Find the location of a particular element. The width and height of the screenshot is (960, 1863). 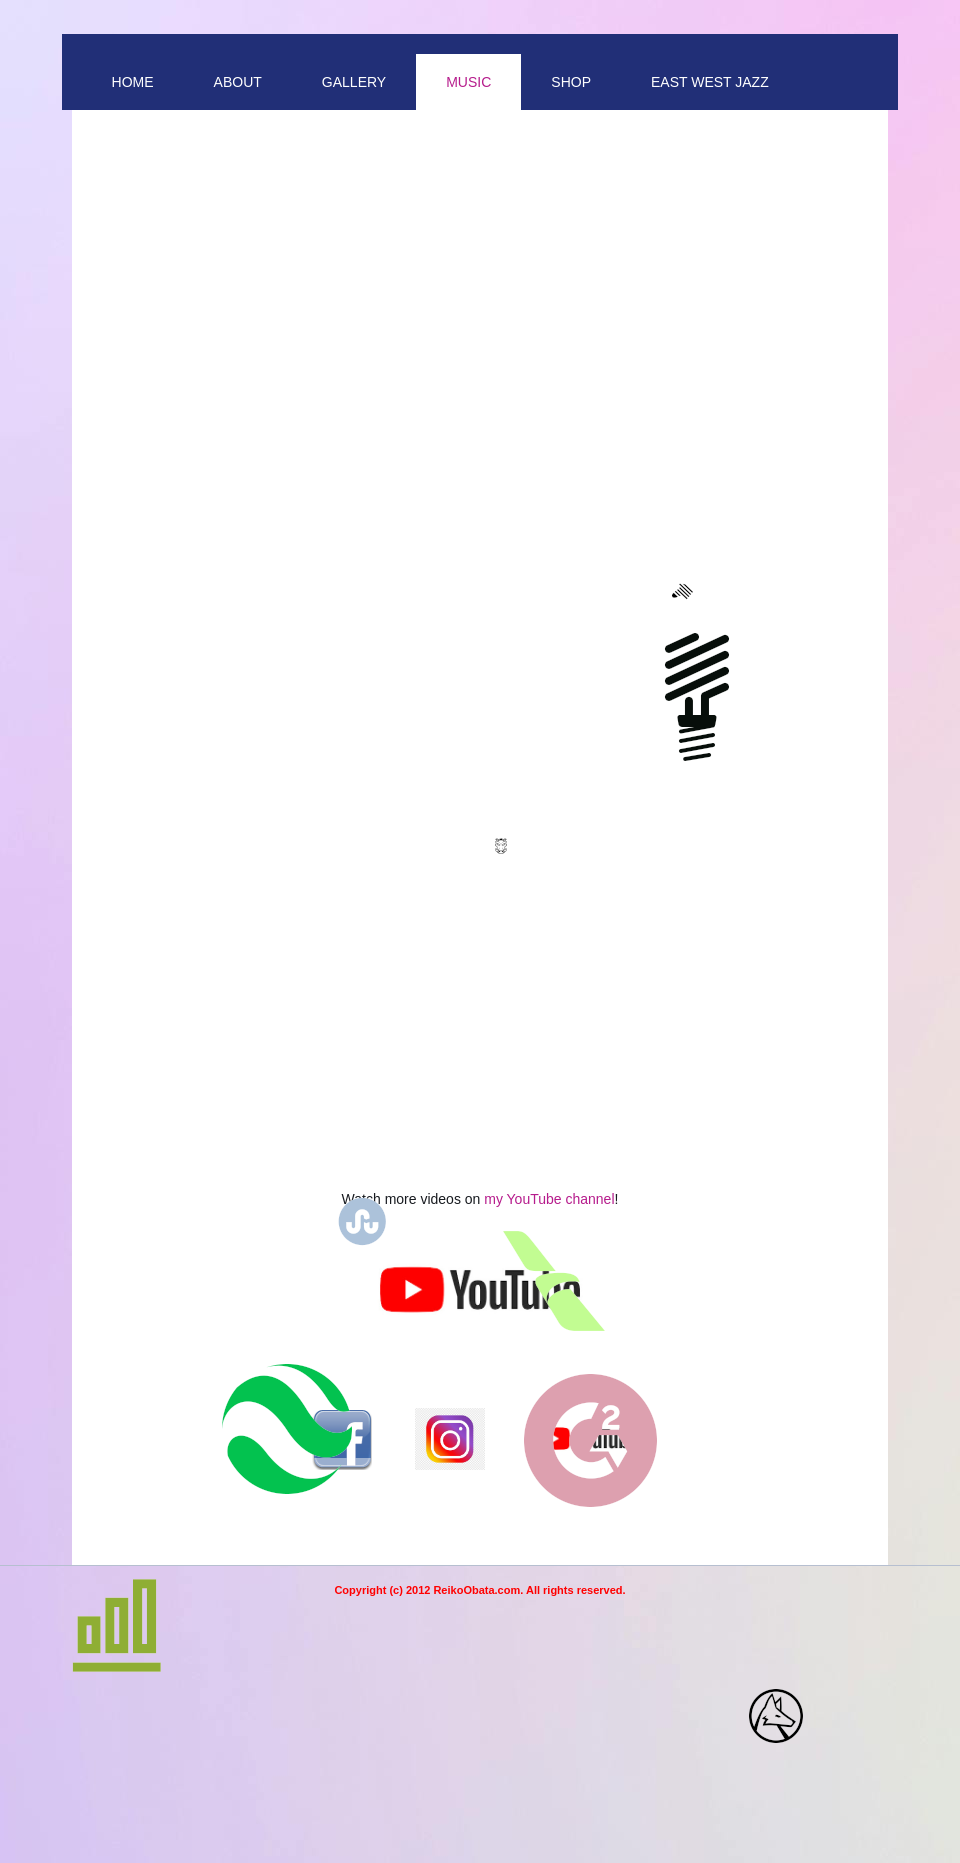

open the American Airlines app is located at coordinates (554, 1281).